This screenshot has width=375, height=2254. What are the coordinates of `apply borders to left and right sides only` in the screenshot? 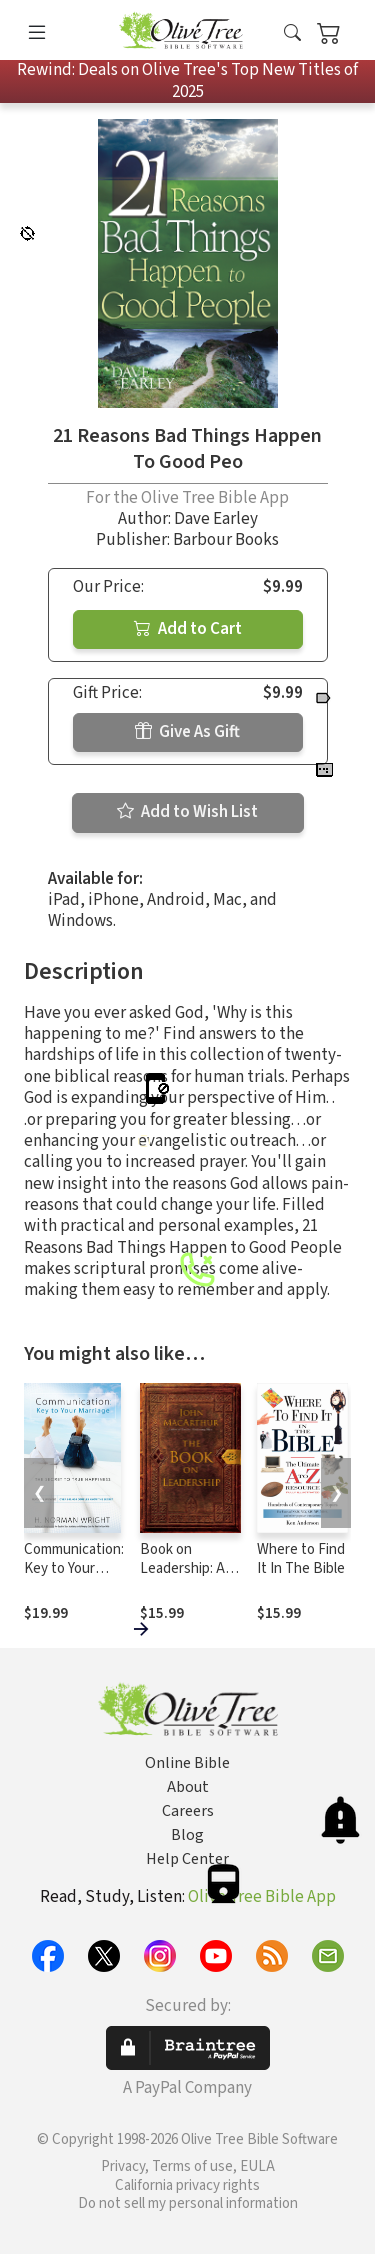 It's located at (144, 1141).